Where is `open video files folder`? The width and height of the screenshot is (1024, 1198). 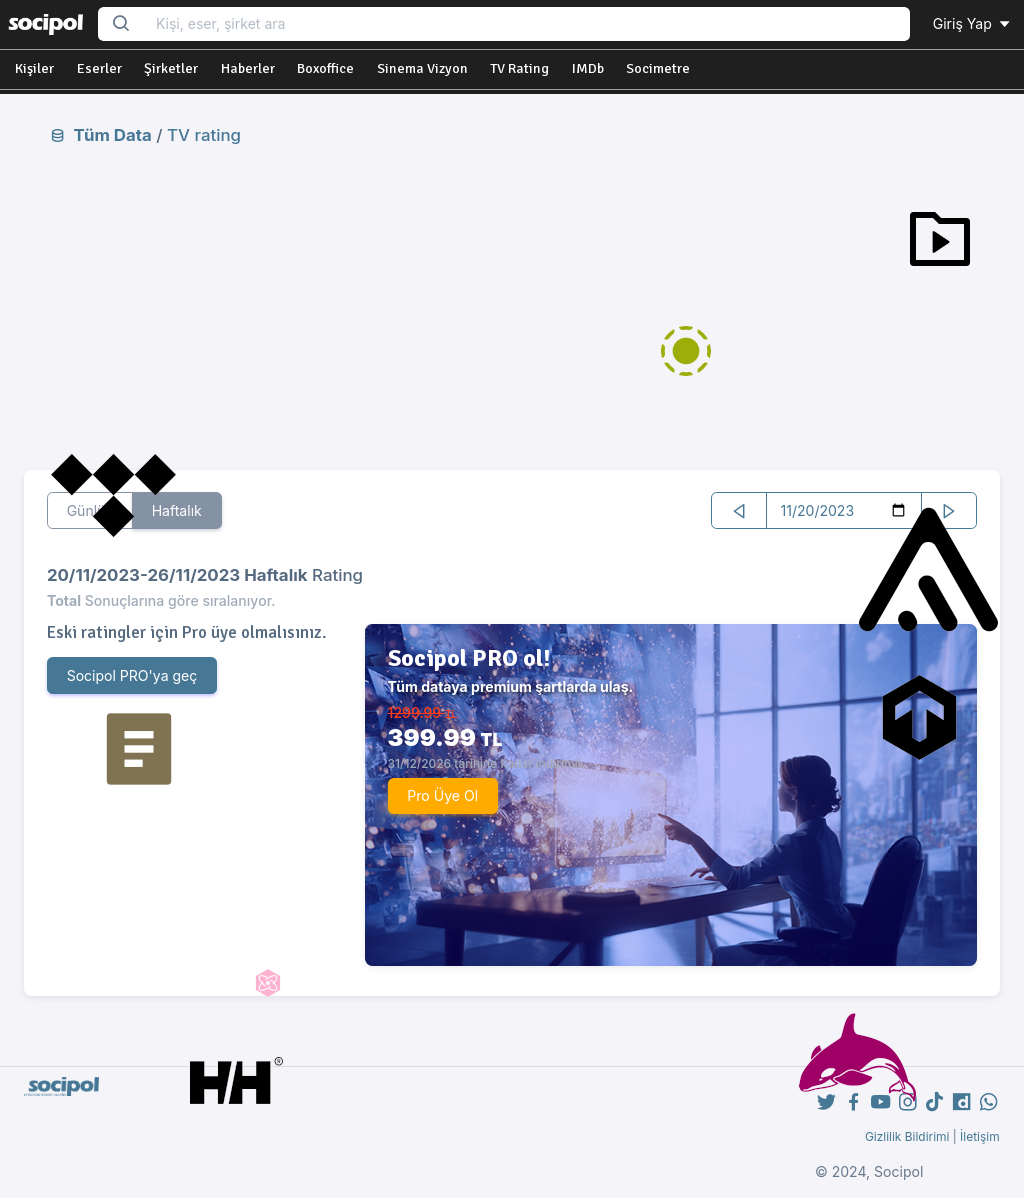
open video files folder is located at coordinates (940, 239).